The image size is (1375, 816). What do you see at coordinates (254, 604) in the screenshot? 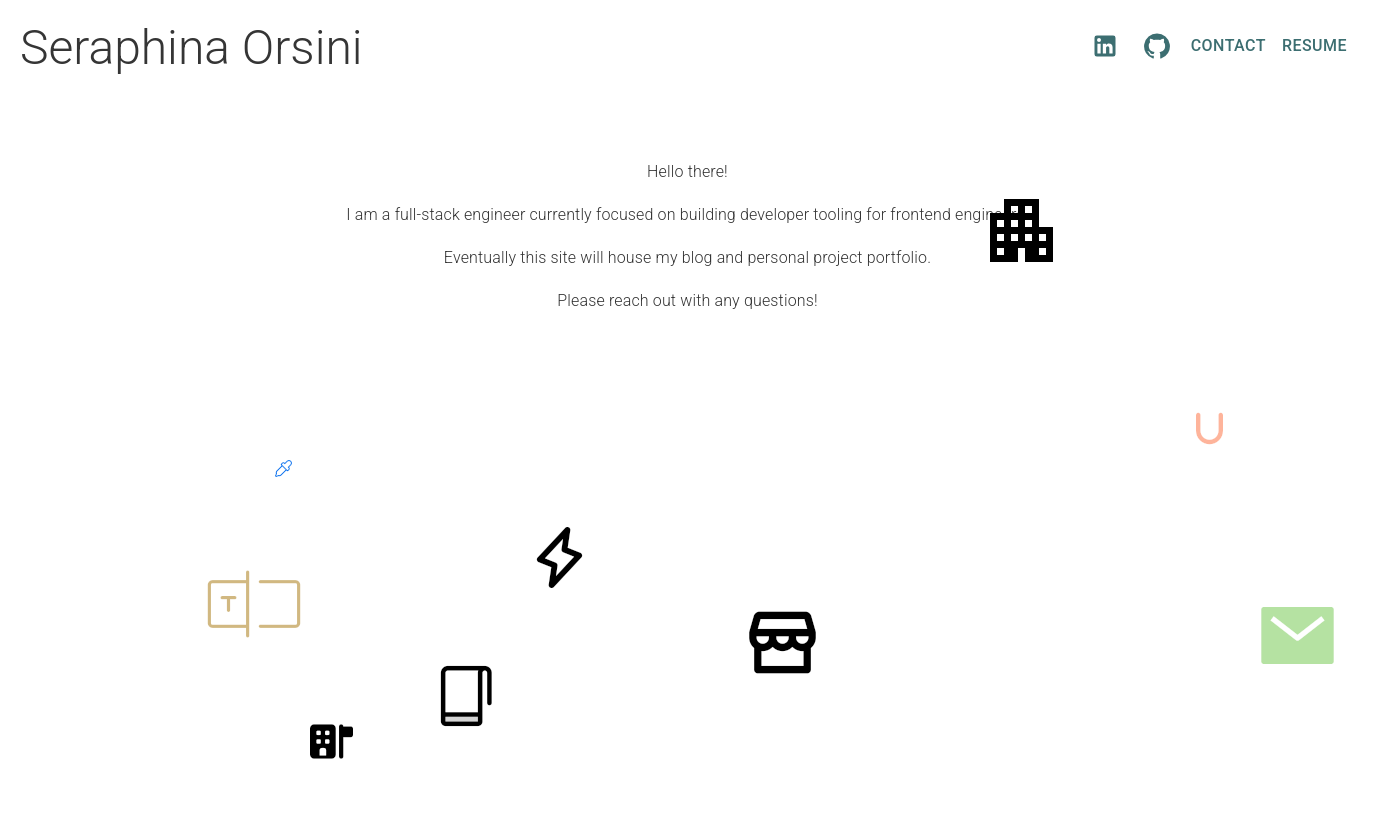
I see `enter text in a form field` at bounding box center [254, 604].